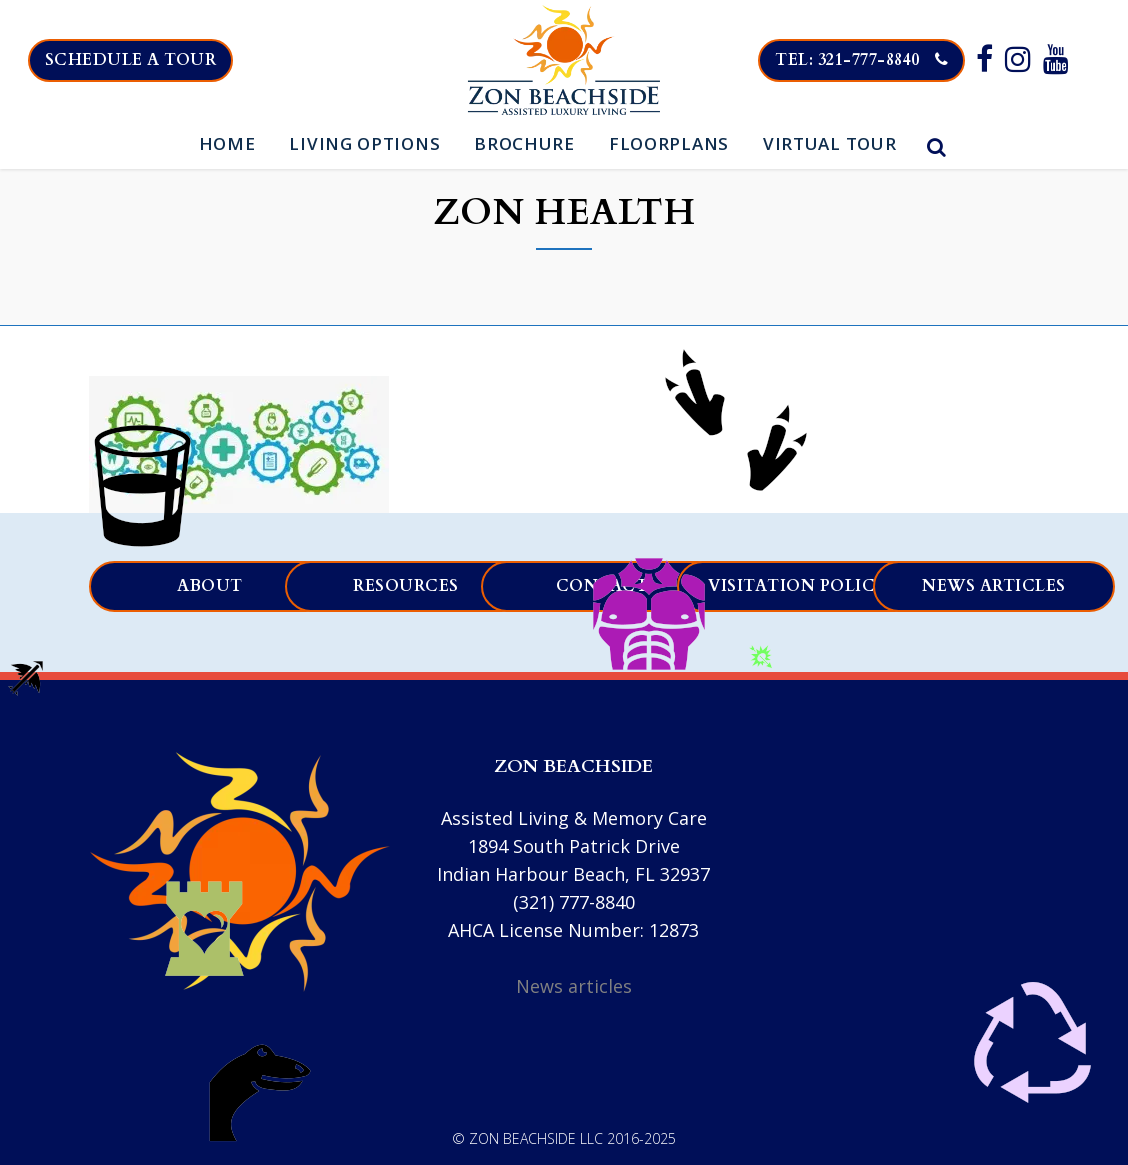 The height and width of the screenshot is (1165, 1128). I want to click on access your favorite or saved fortress in a game, so click(204, 928).